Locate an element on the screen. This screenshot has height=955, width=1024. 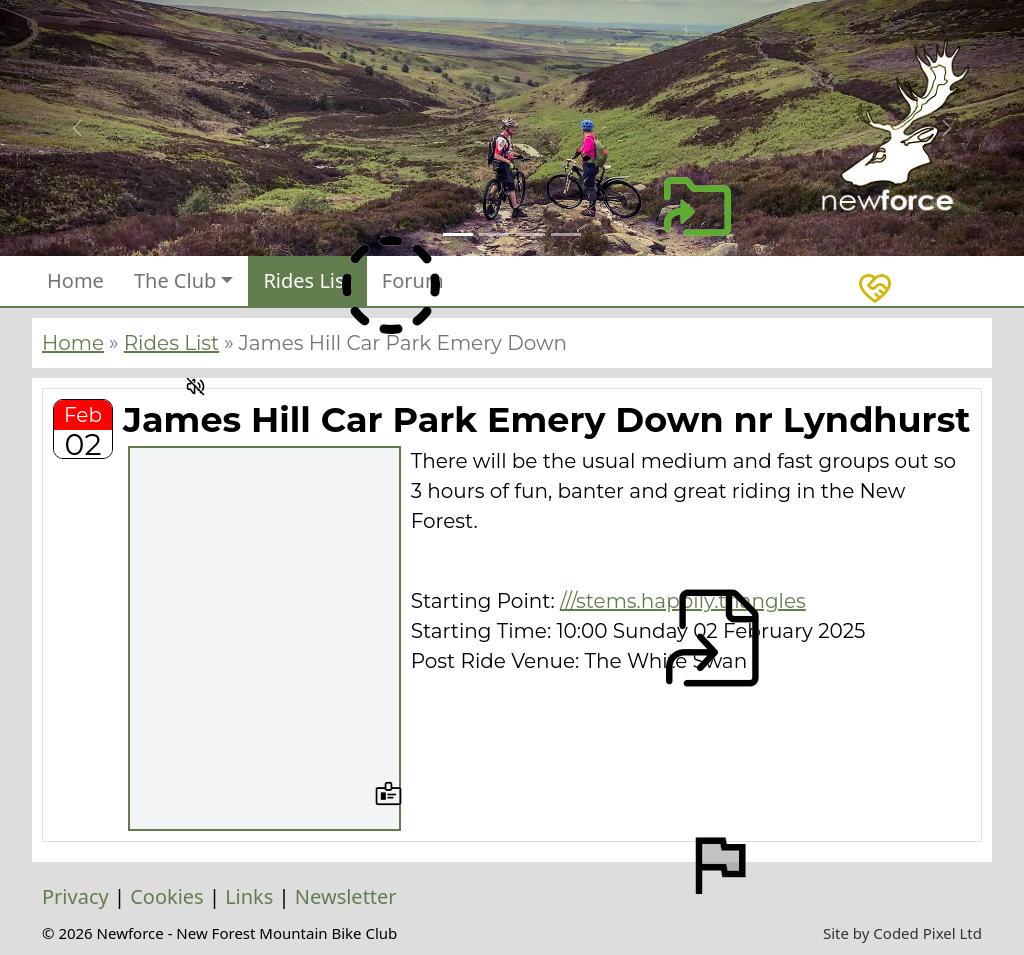
access a linked or shortcut folder is located at coordinates (697, 206).